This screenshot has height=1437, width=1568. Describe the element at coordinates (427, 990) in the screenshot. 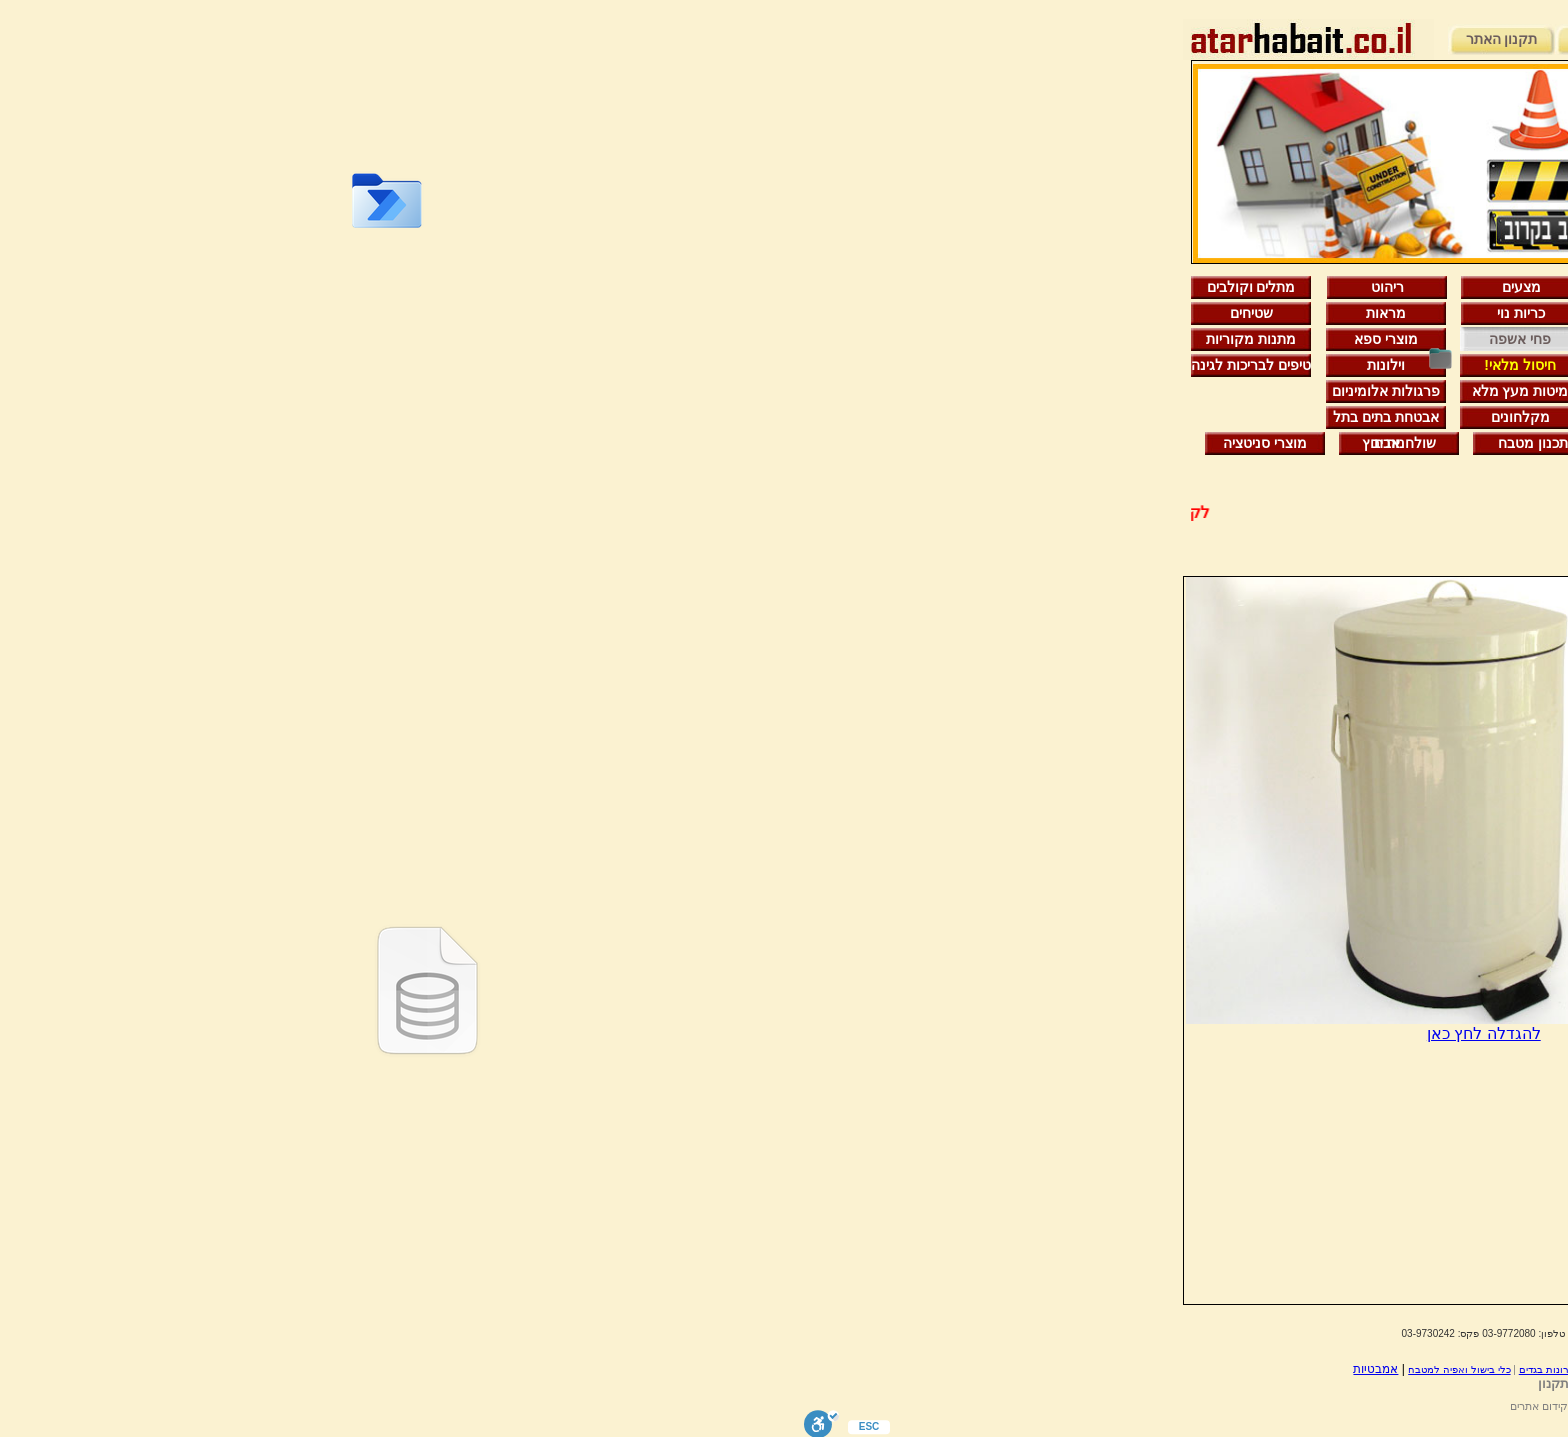

I see `sql database file` at that location.